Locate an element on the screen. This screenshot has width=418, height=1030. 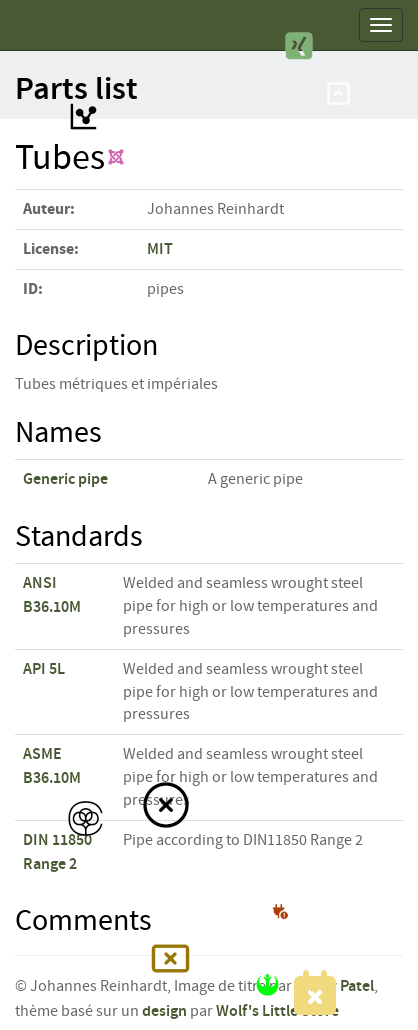
joomla content management system logo is located at coordinates (116, 157).